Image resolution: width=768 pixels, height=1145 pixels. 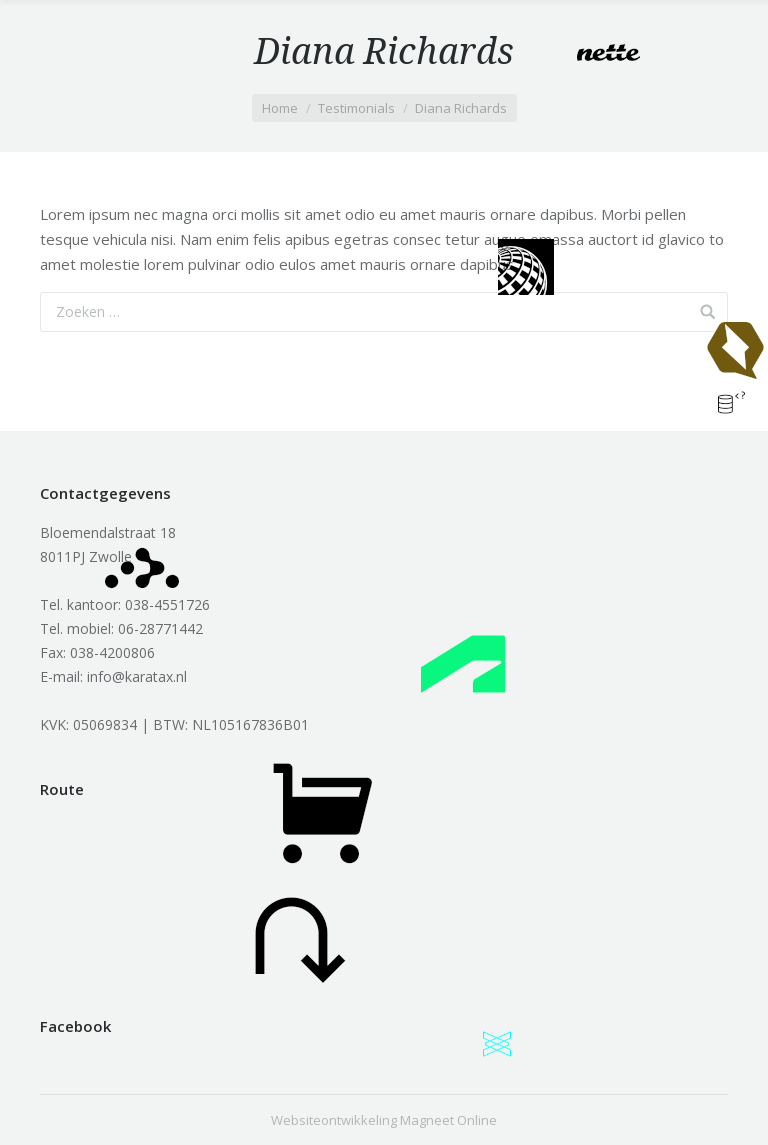 I want to click on posit brand logo, so click(x=497, y=1044).